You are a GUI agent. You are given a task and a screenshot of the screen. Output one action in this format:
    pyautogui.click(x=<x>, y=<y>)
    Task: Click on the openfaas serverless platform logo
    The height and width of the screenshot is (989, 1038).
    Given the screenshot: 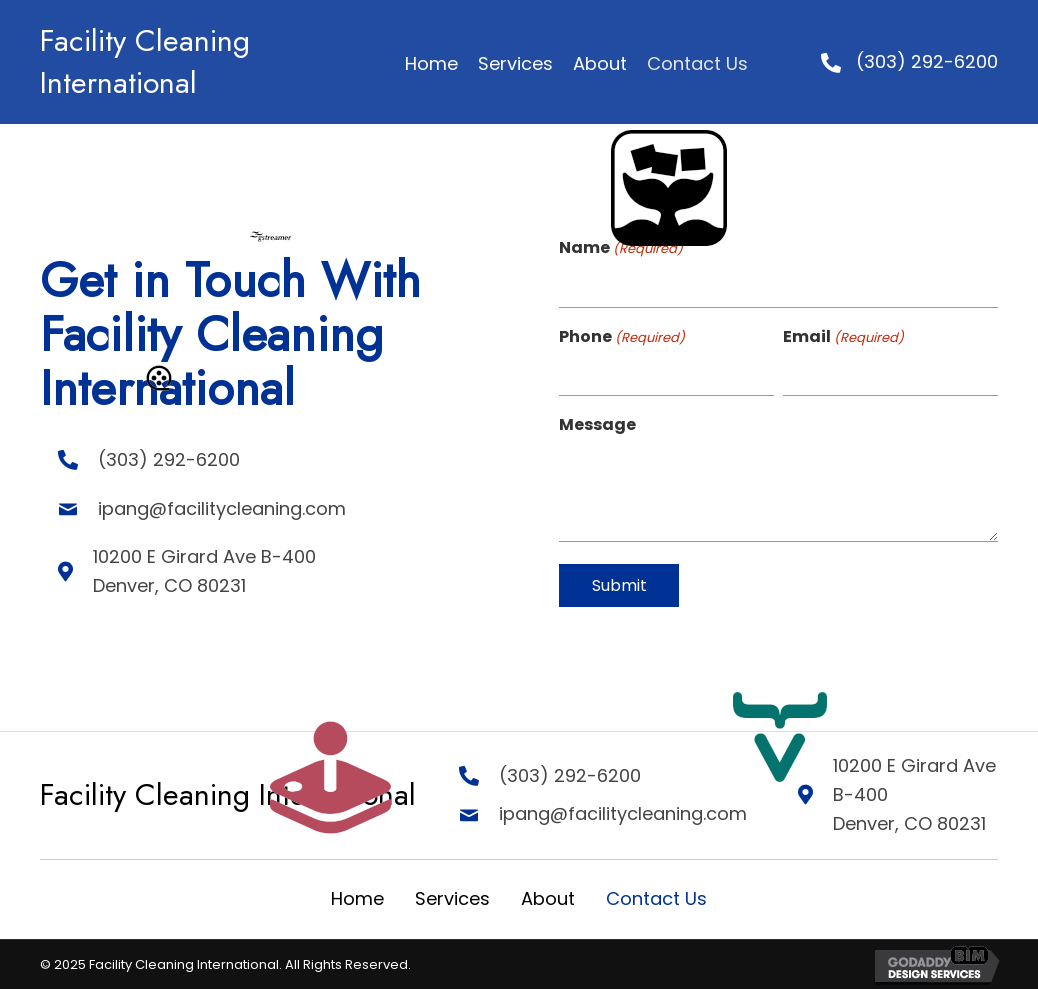 What is the action you would take?
    pyautogui.click(x=669, y=188)
    